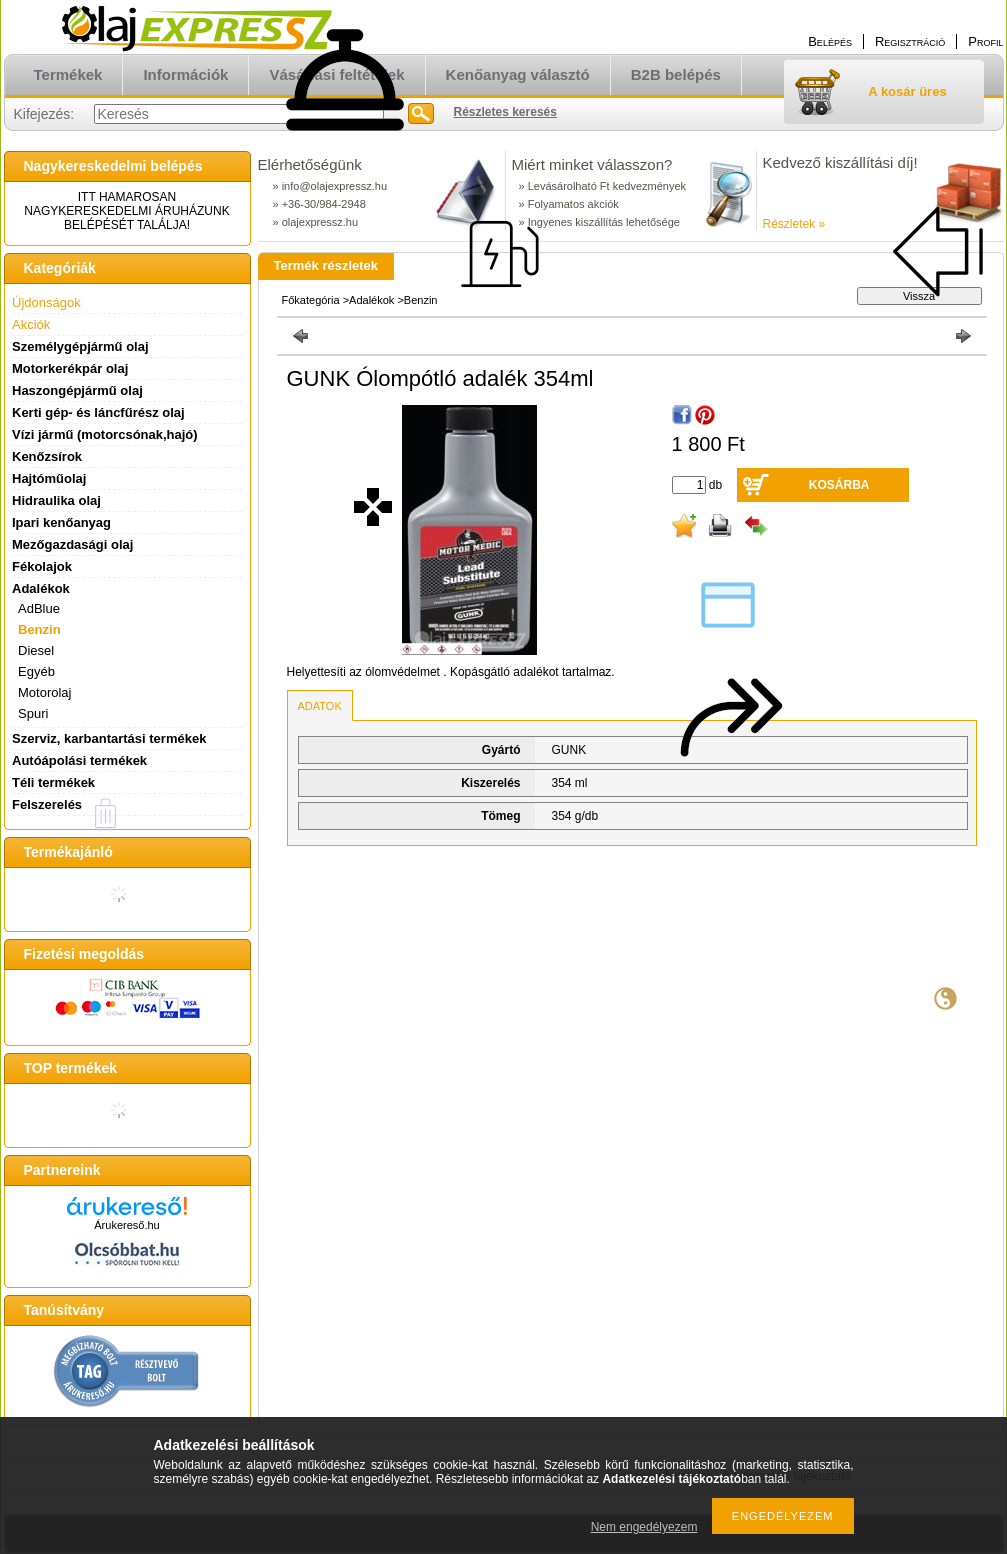 The height and width of the screenshot is (1554, 1007). What do you see at coordinates (373, 507) in the screenshot?
I see `access gaming features or game mode` at bounding box center [373, 507].